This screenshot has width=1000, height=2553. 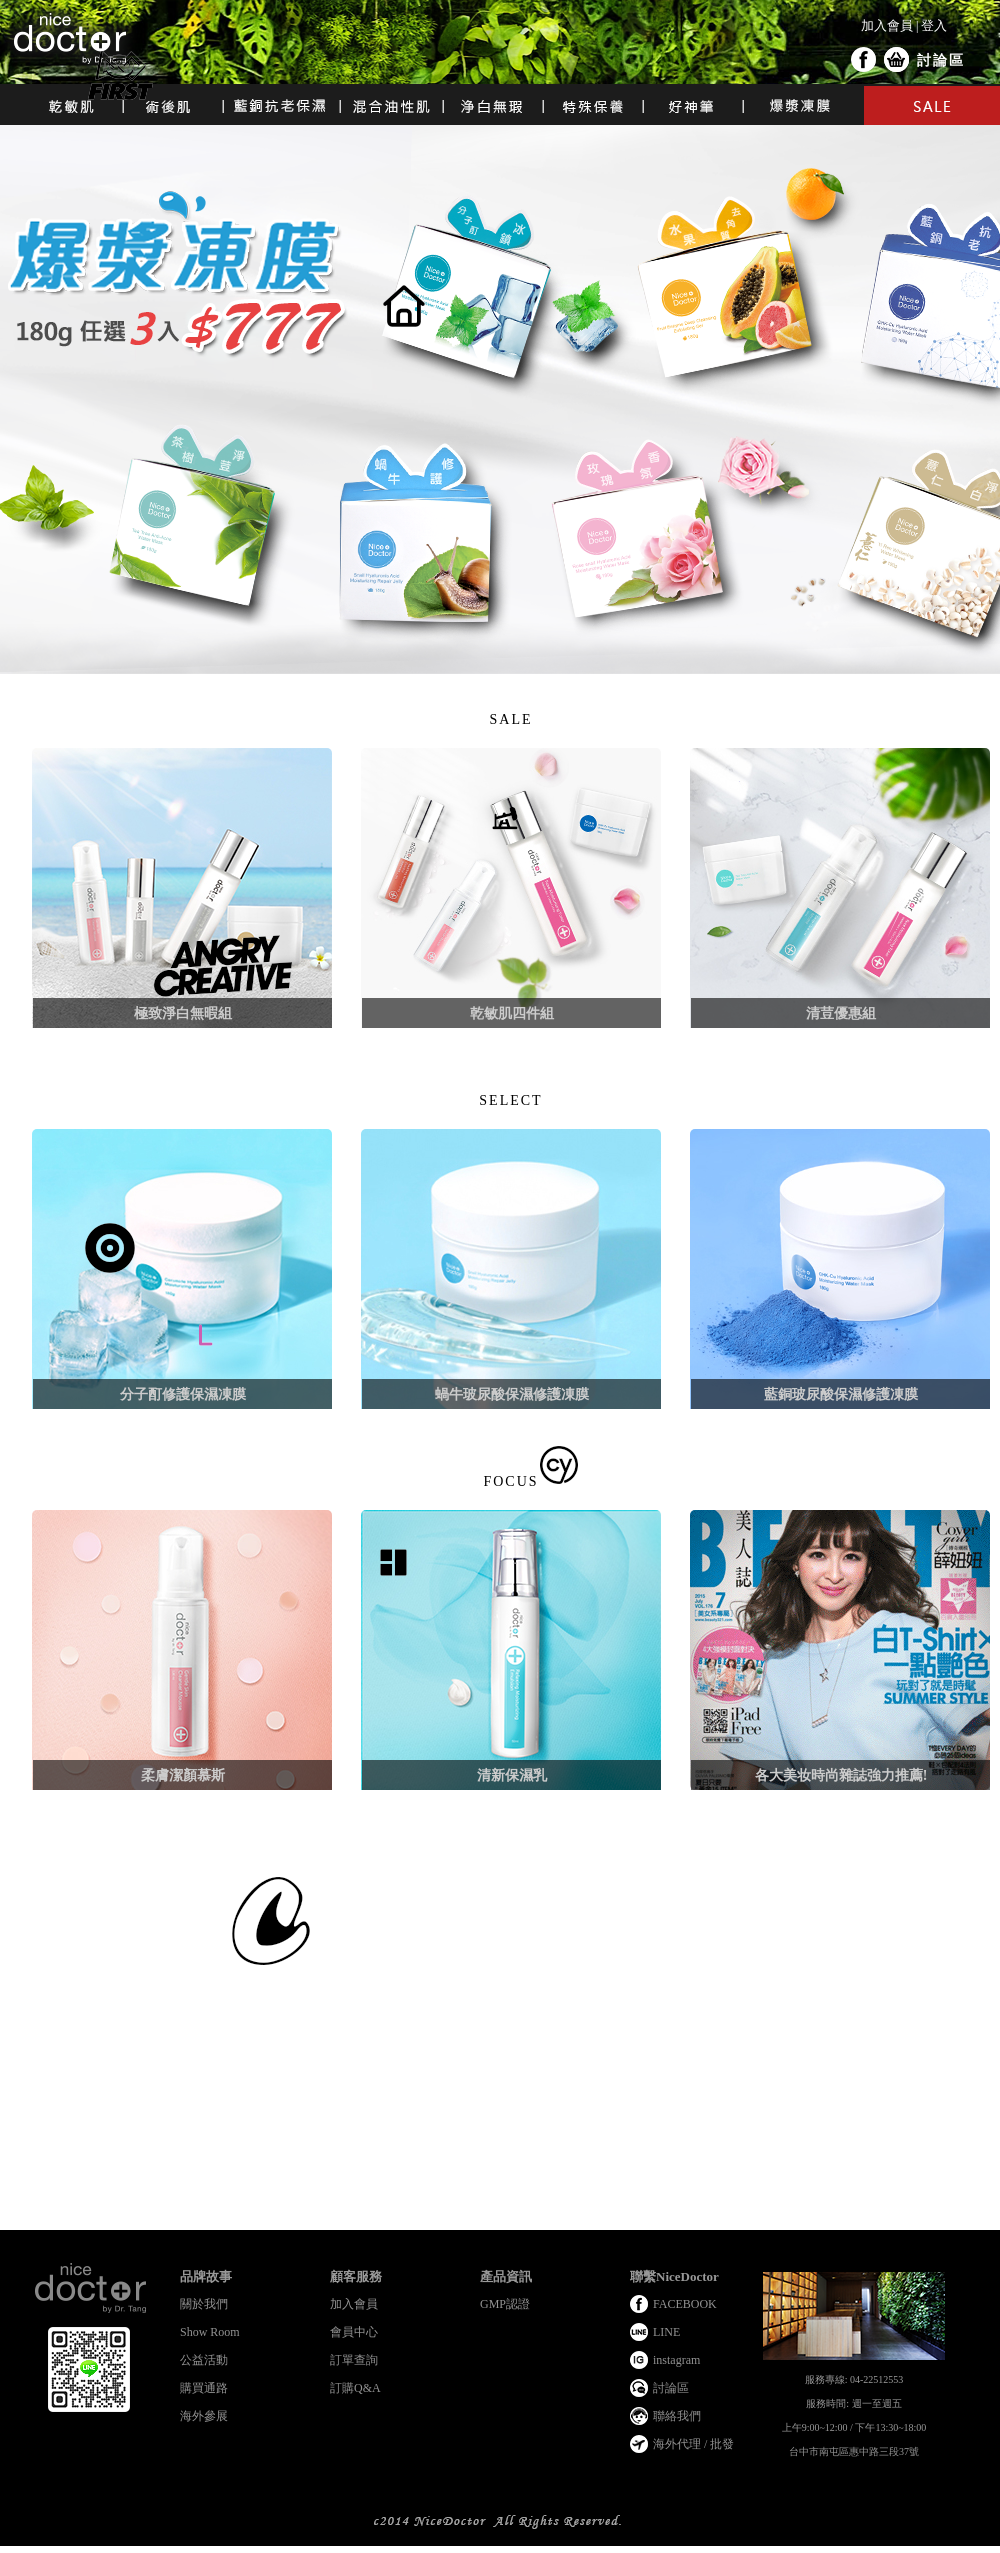 I want to click on cypress testing framework logo, so click(x=559, y=1465).